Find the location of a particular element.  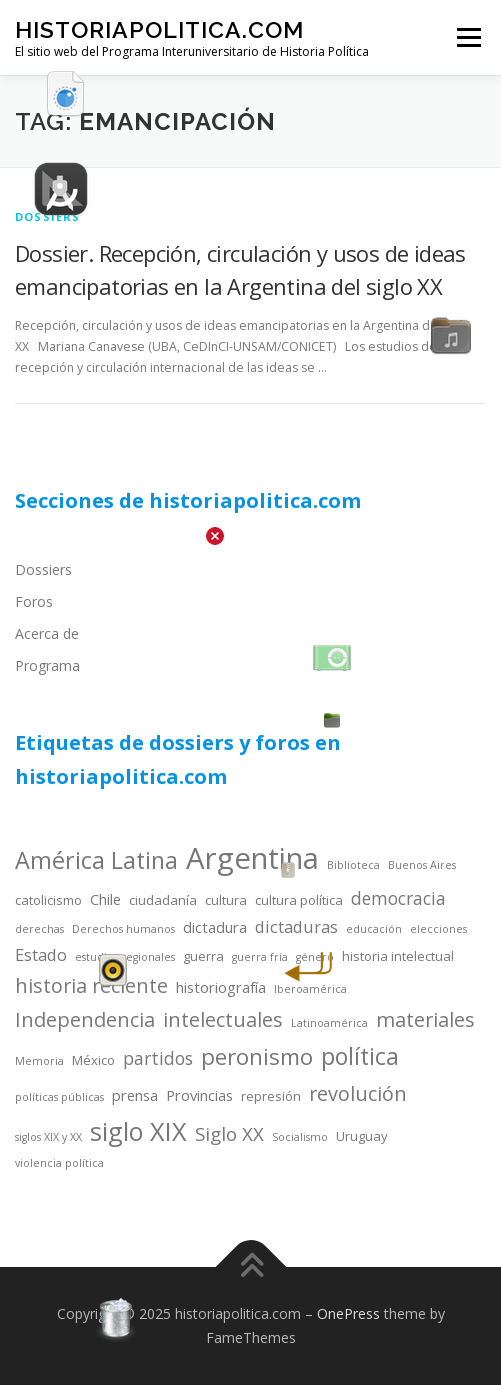

reply to all recipients in an email thread is located at coordinates (307, 966).